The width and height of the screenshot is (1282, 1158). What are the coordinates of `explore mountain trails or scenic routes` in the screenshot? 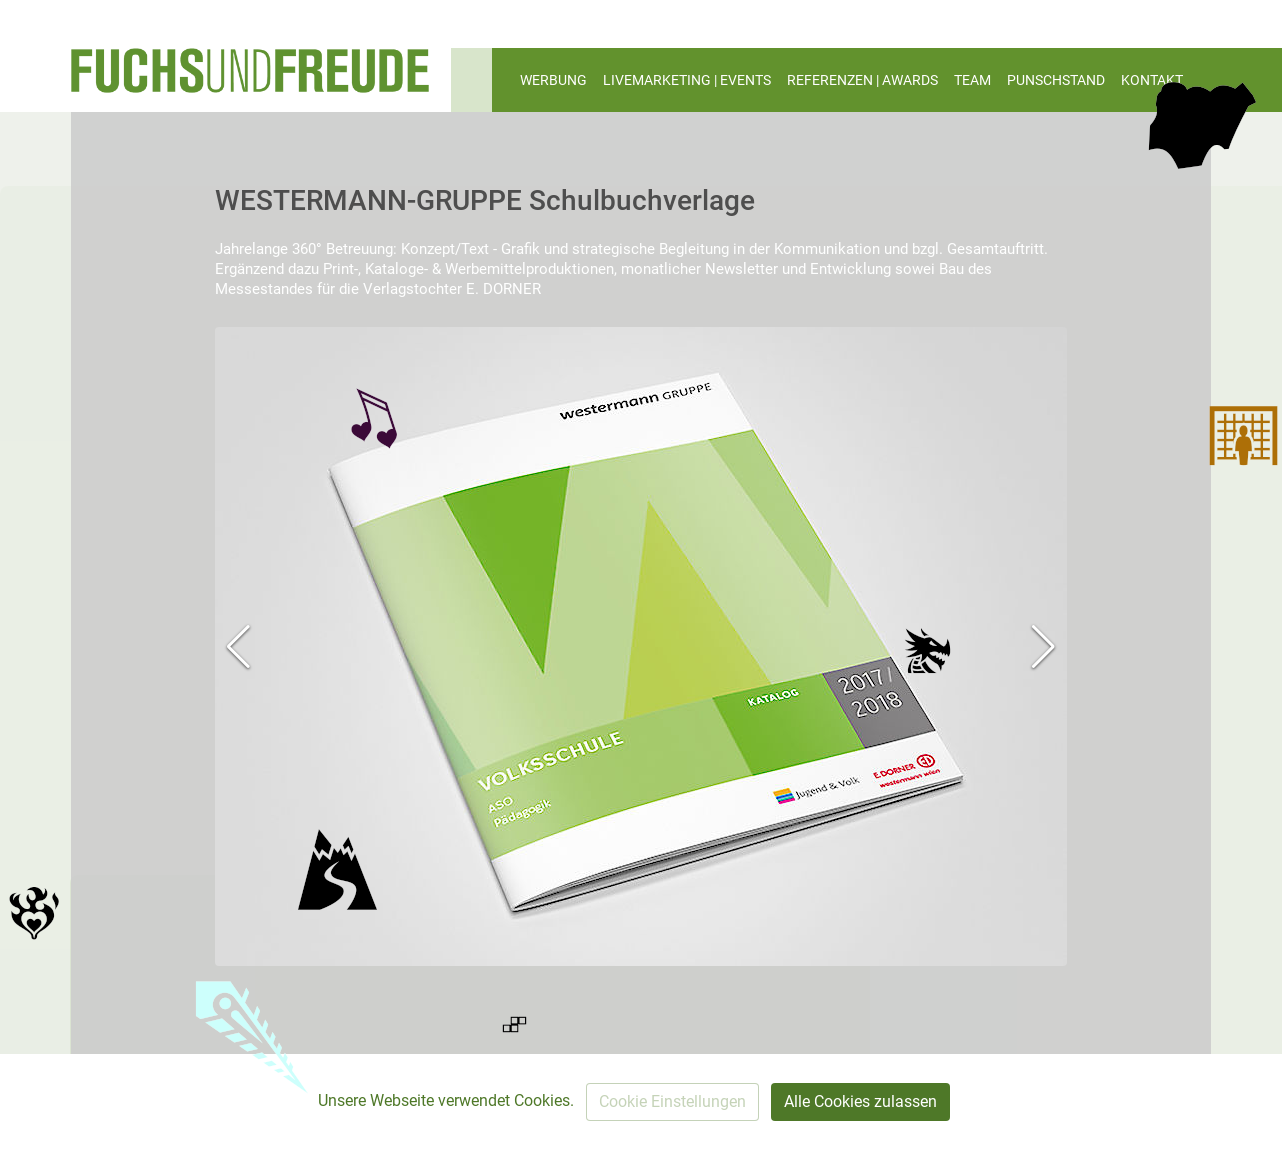 It's located at (337, 869).